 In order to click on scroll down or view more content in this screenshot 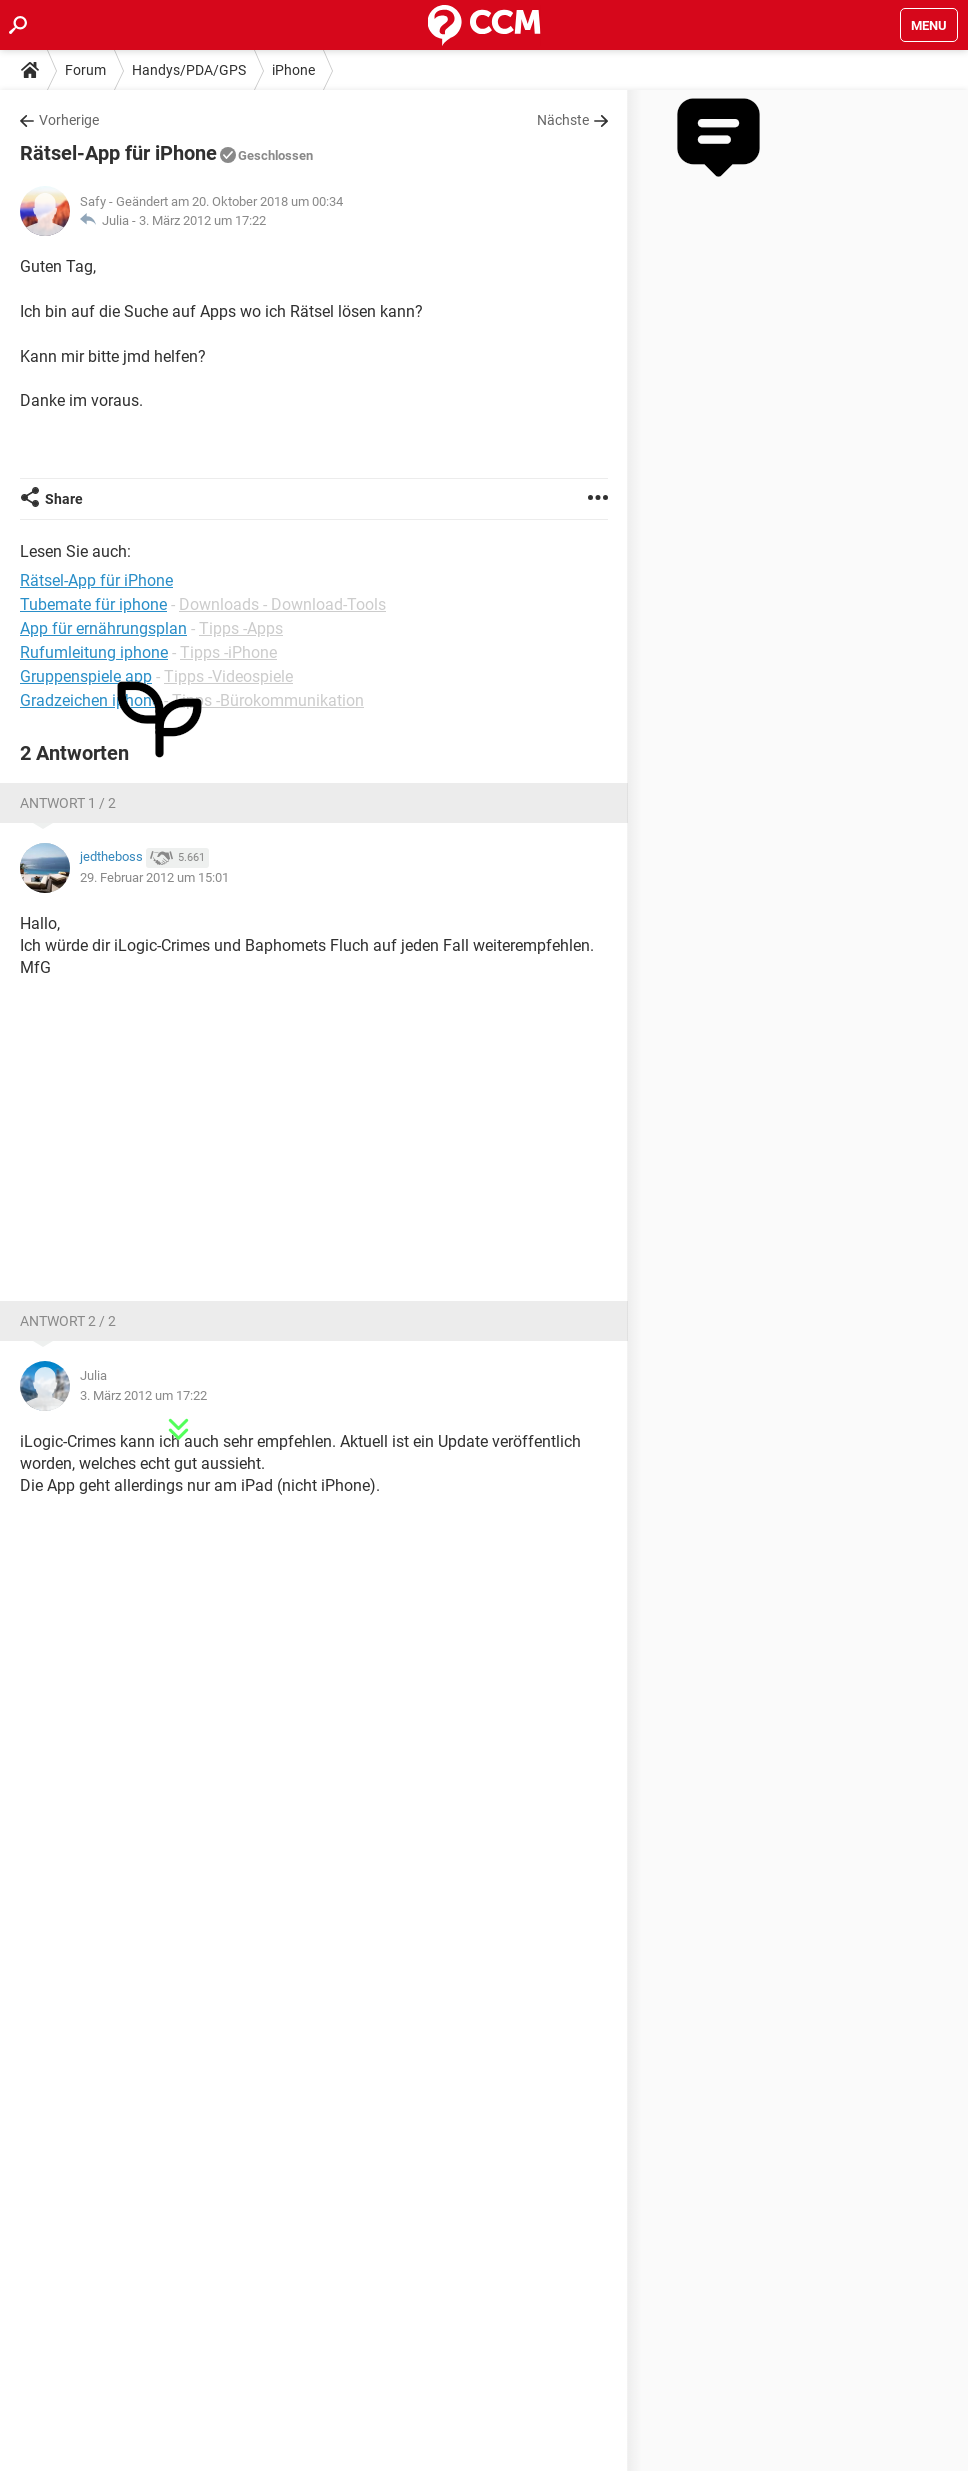, I will do `click(178, 1428)`.